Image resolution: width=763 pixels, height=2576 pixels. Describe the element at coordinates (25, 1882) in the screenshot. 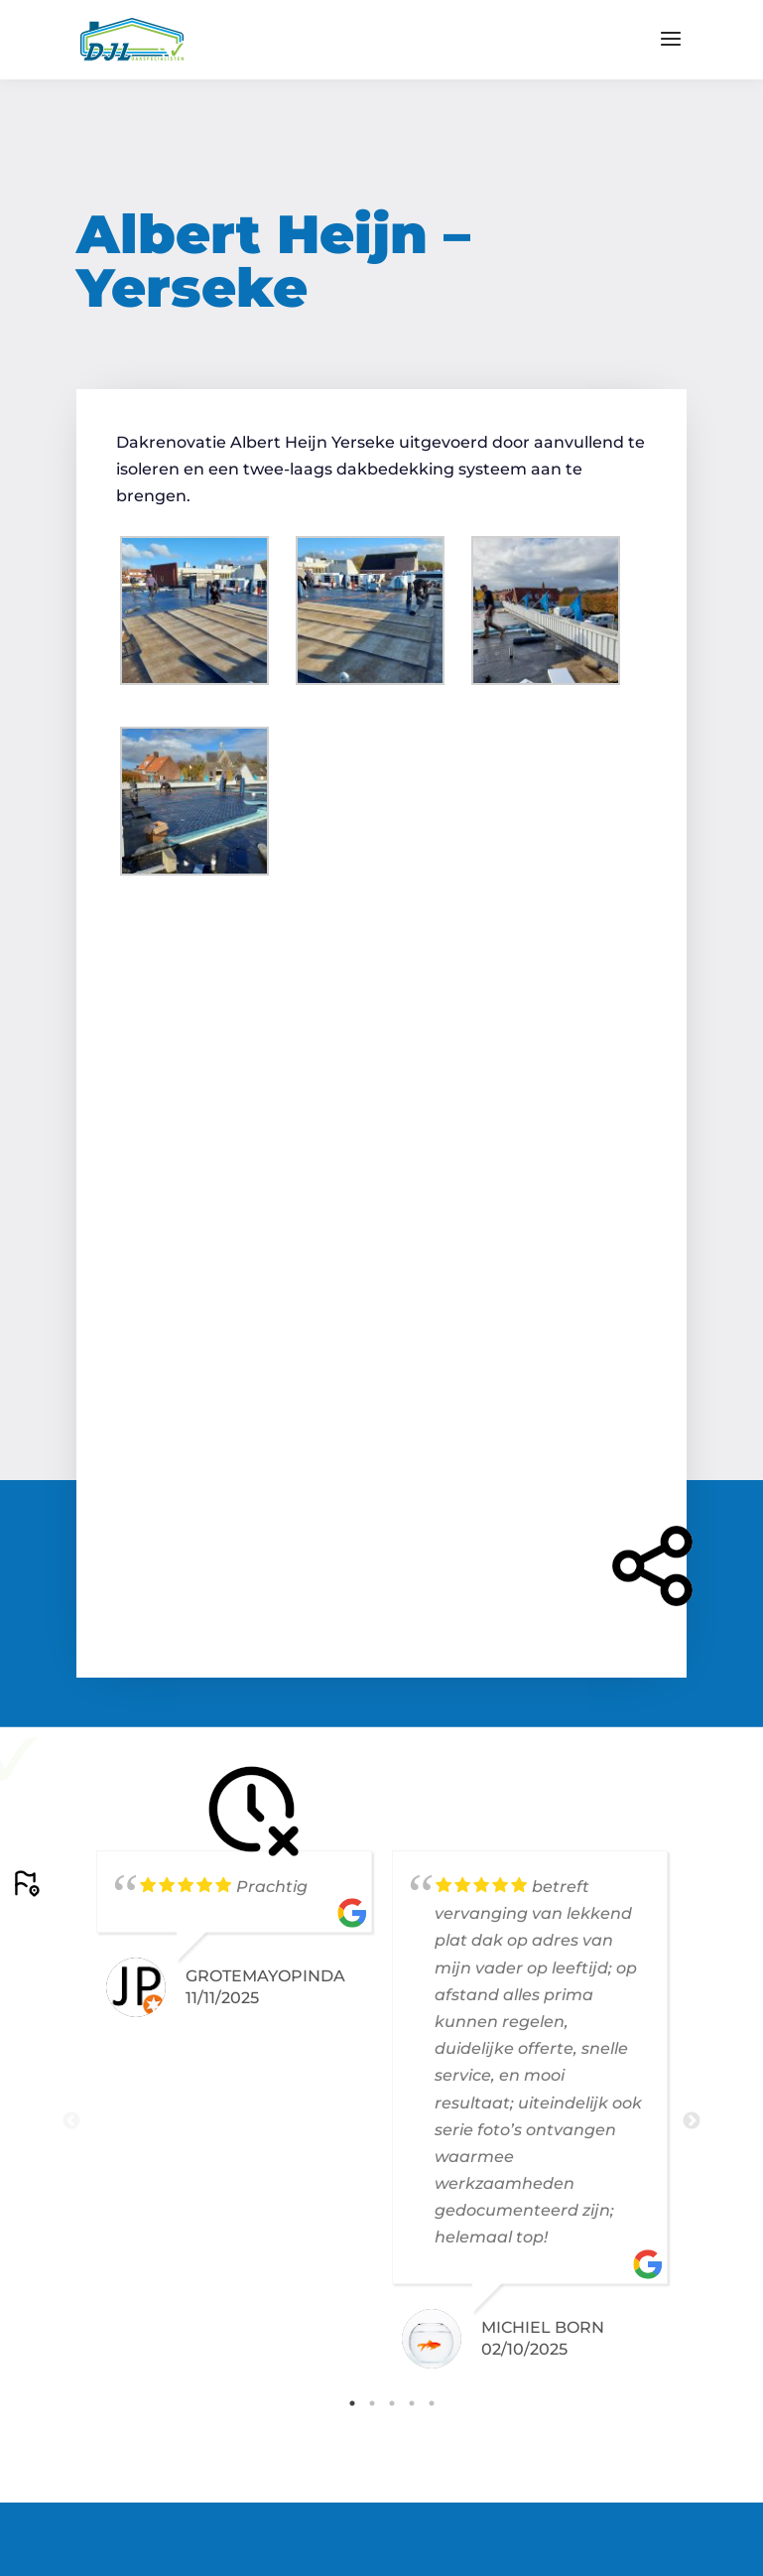

I see `mark or flag a location on the map` at that location.